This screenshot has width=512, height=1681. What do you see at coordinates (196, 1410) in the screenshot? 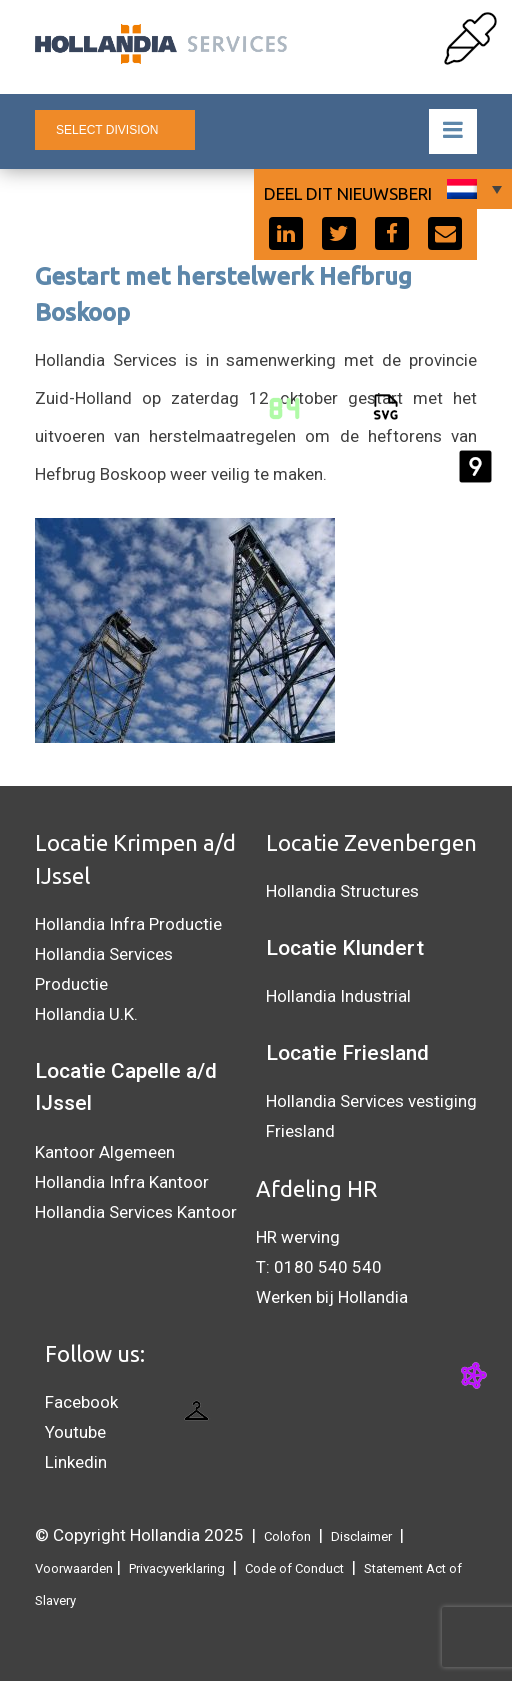
I see `access wardrobe or clothing options` at bounding box center [196, 1410].